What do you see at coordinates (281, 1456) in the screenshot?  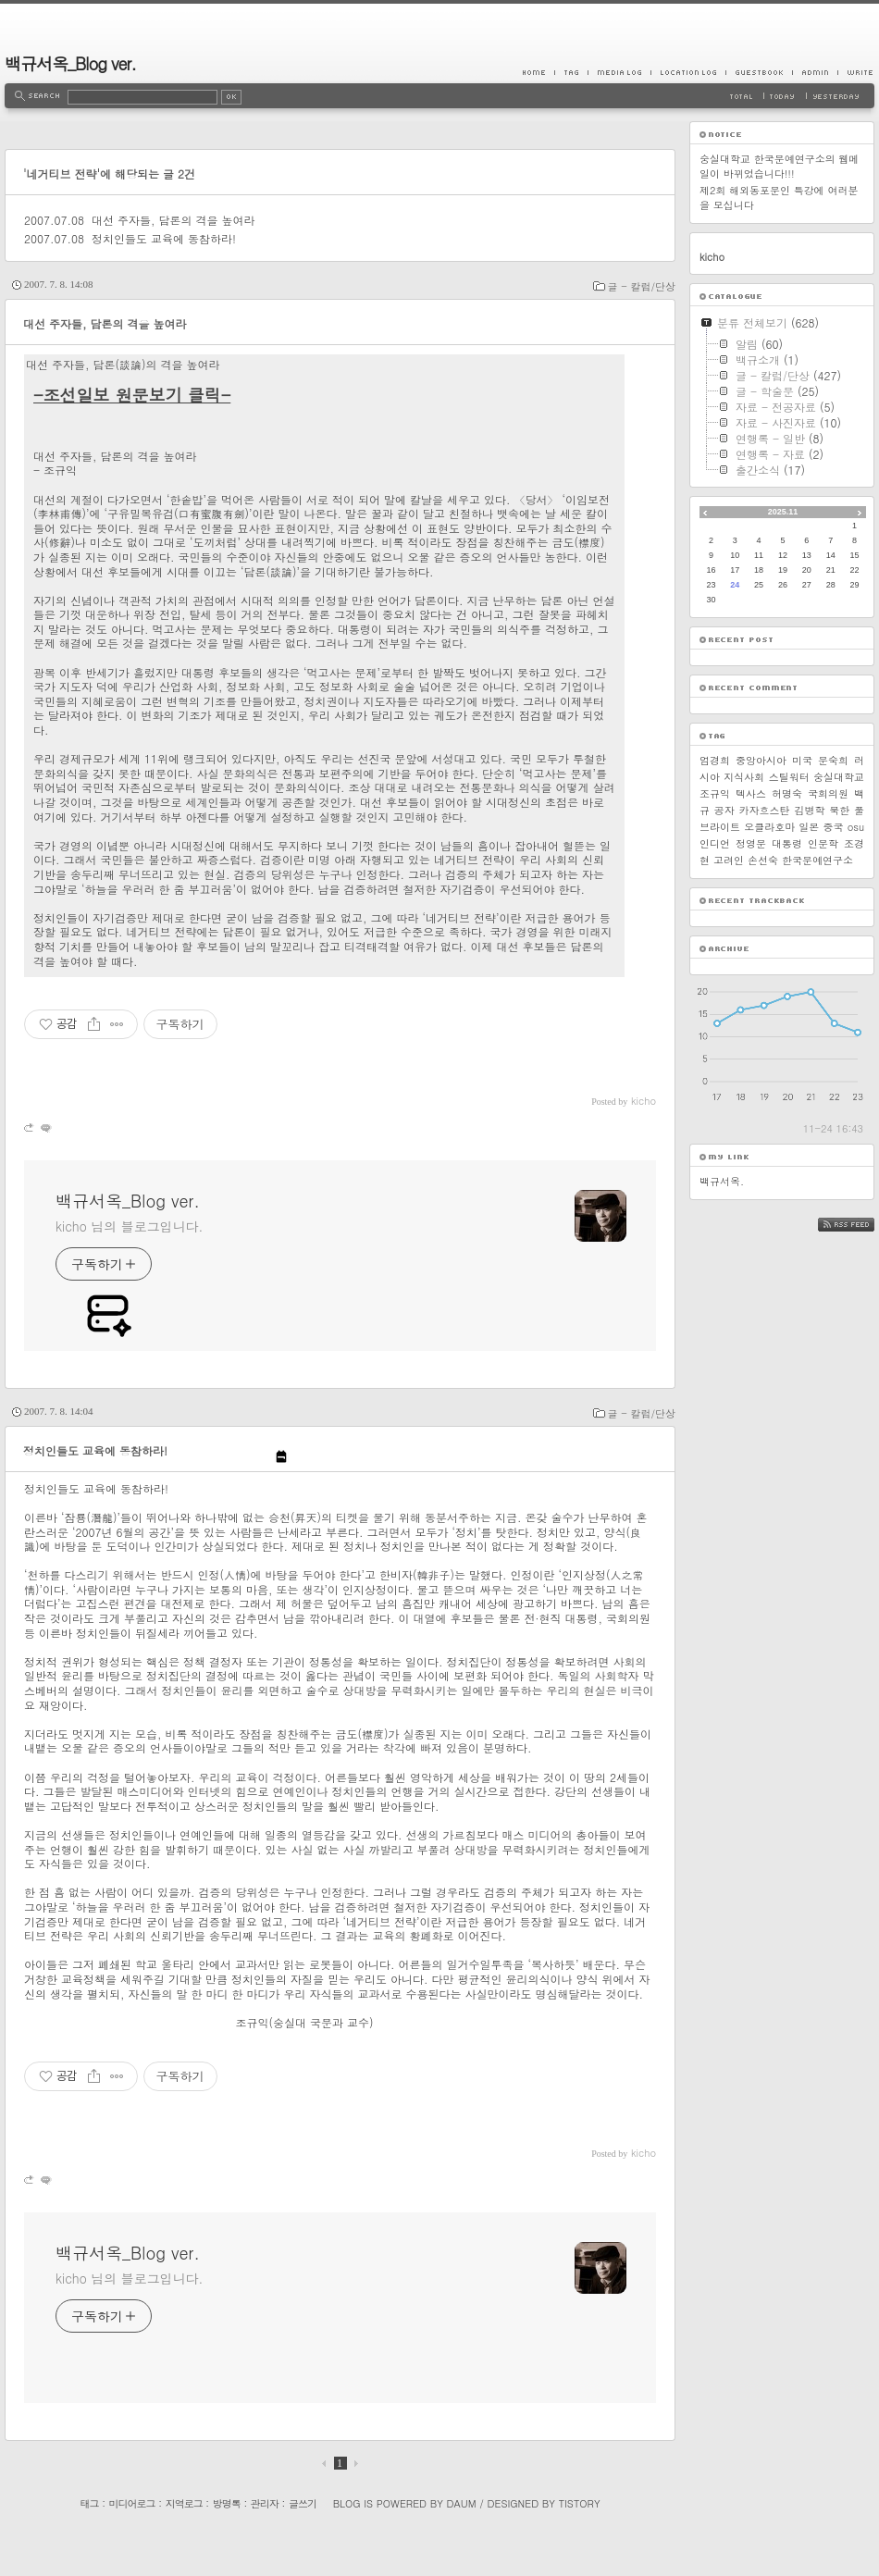 I see `access your backpack or bag inventory` at bounding box center [281, 1456].